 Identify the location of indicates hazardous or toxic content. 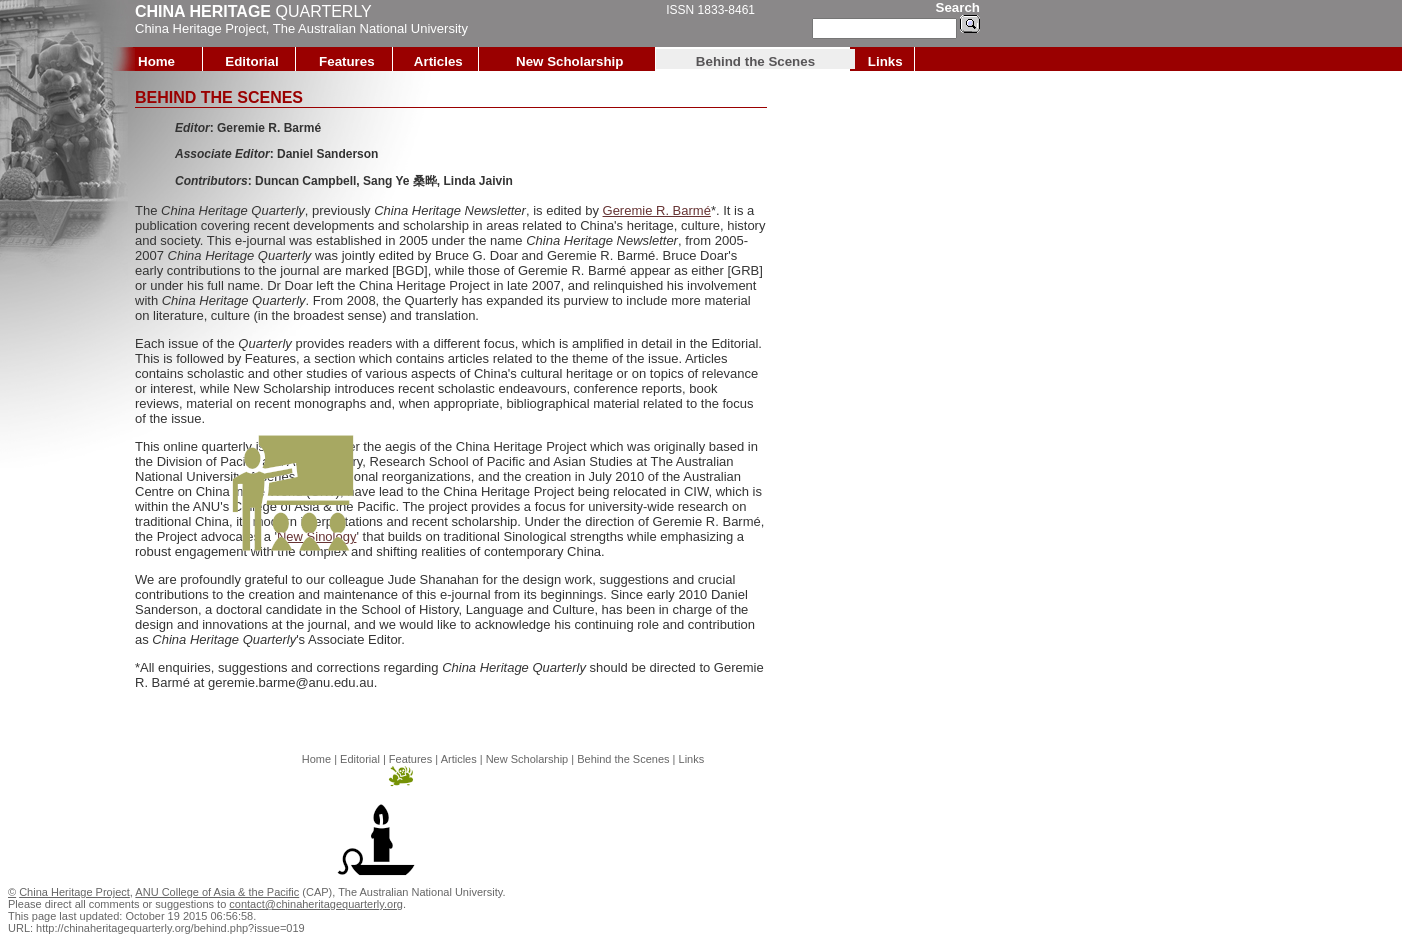
(401, 774).